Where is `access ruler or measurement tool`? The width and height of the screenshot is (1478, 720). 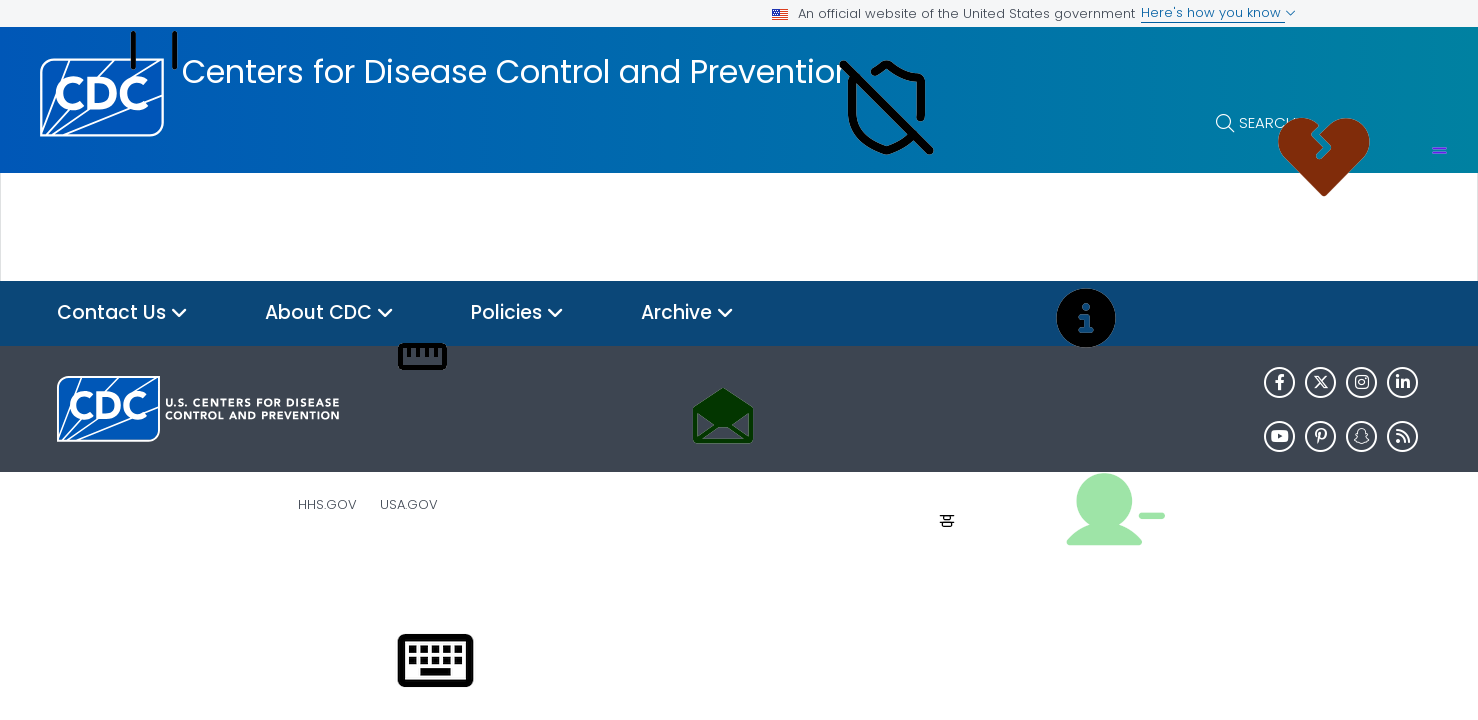 access ruler or measurement tool is located at coordinates (422, 356).